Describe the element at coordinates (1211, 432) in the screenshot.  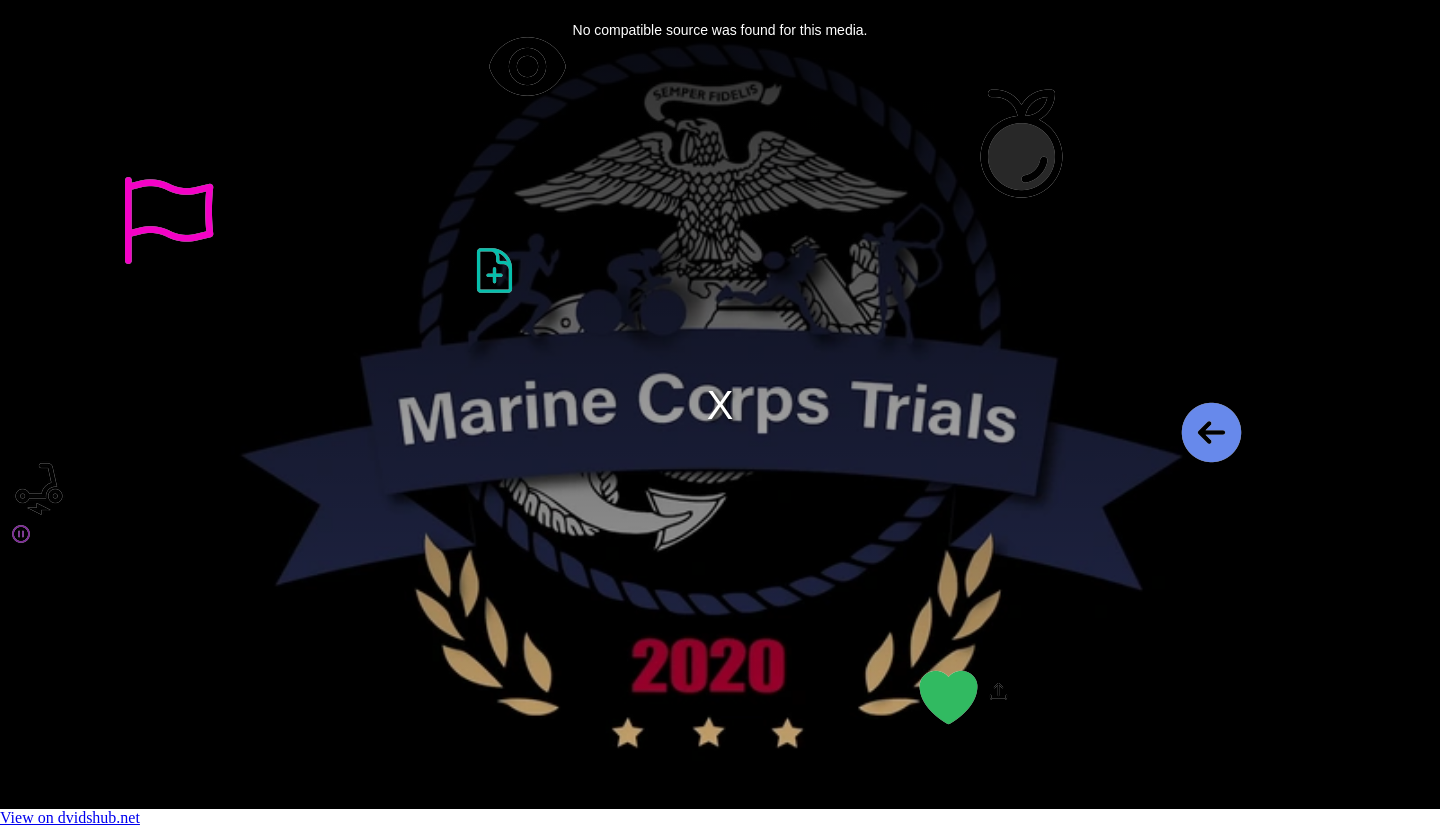
I see `go back to previous screen` at that location.